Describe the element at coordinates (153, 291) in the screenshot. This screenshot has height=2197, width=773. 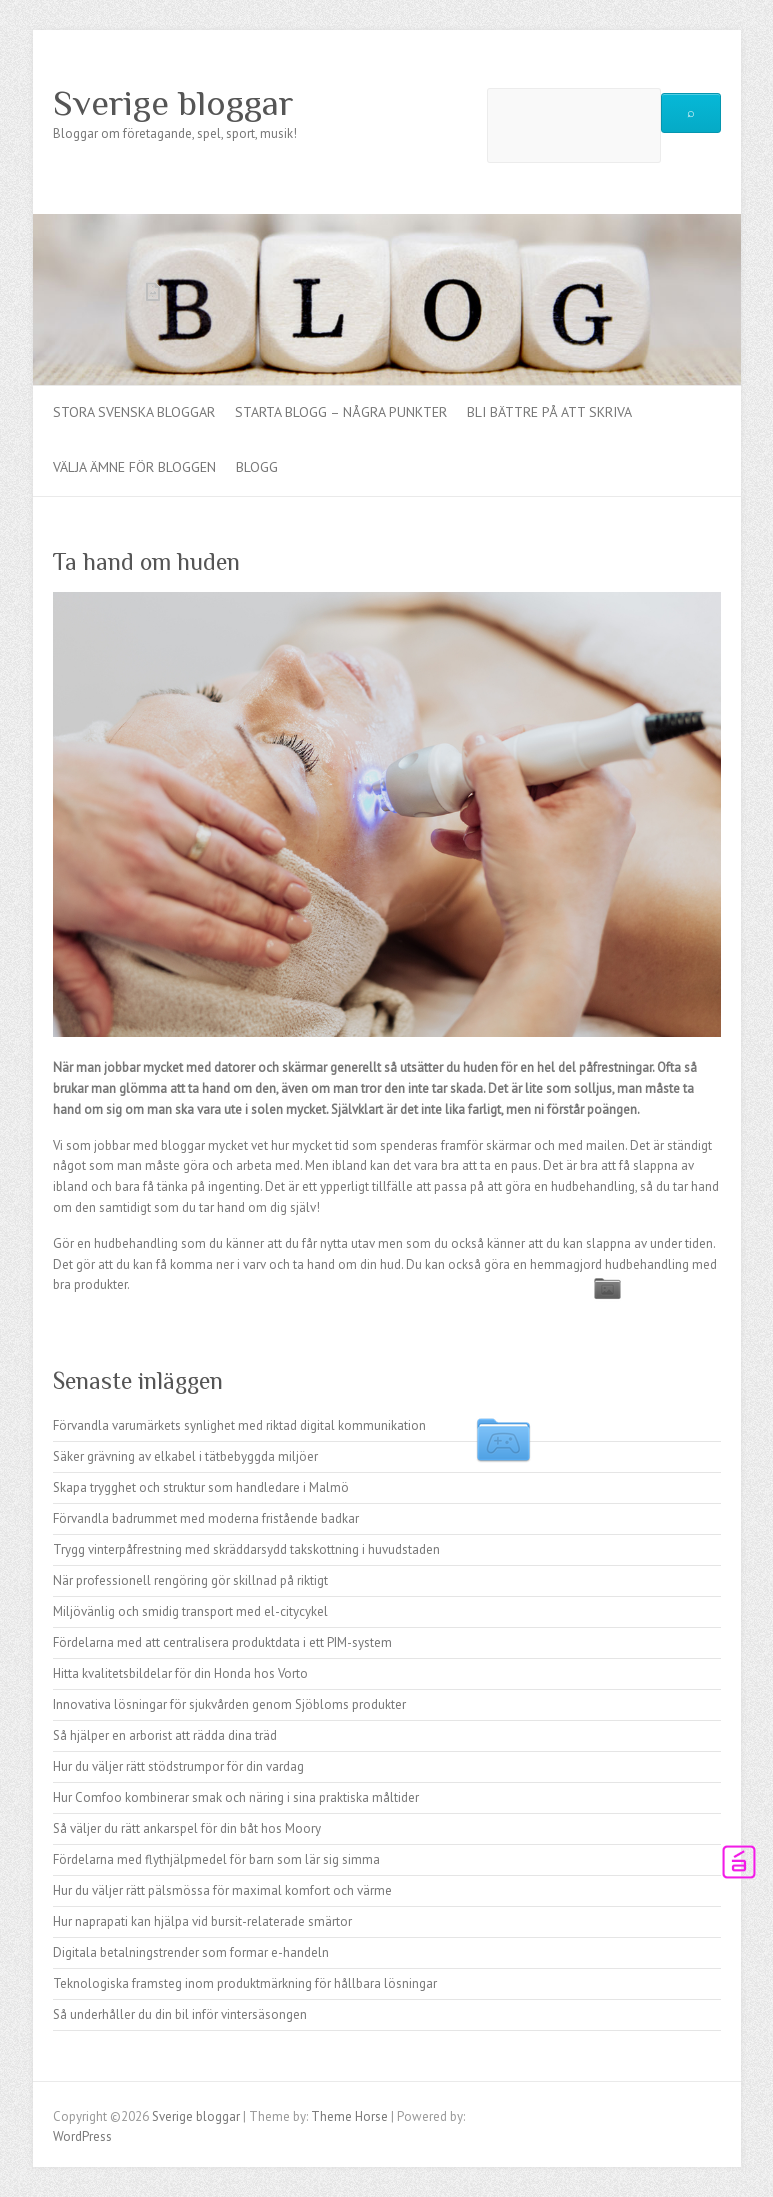
I see `spreadsheet file type indicator` at that location.